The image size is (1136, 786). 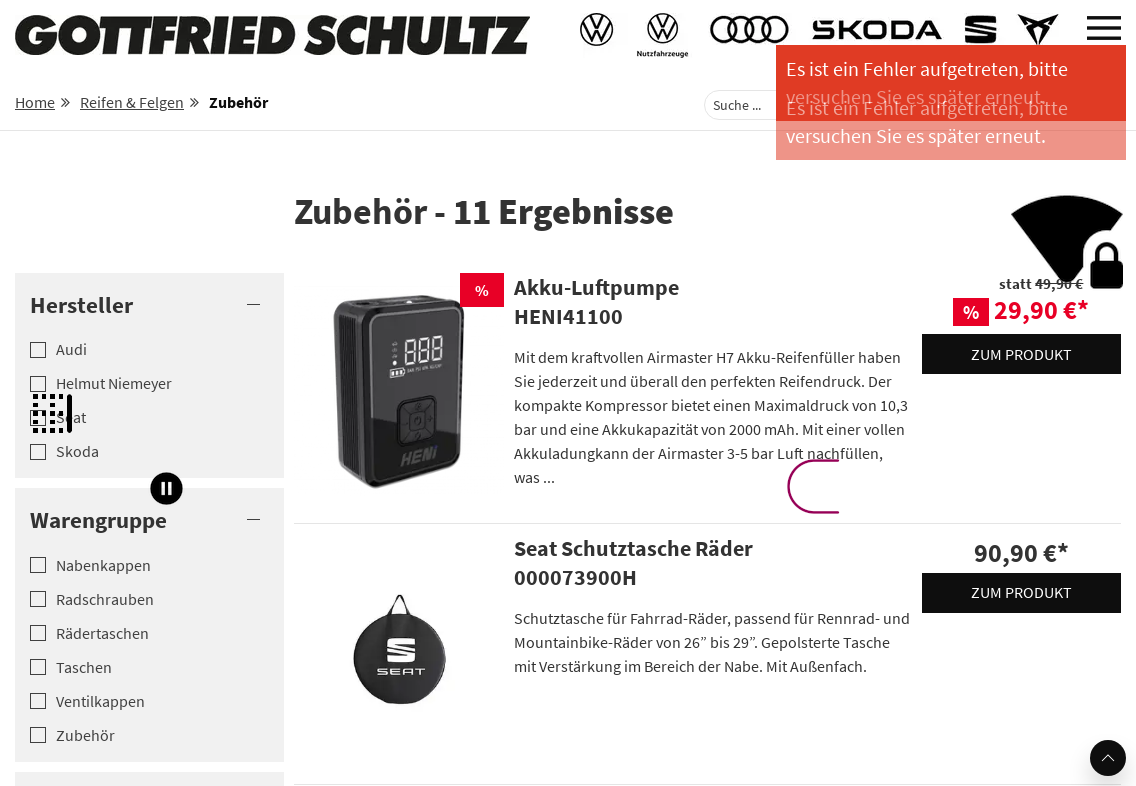 I want to click on pause media playback, so click(x=166, y=488).